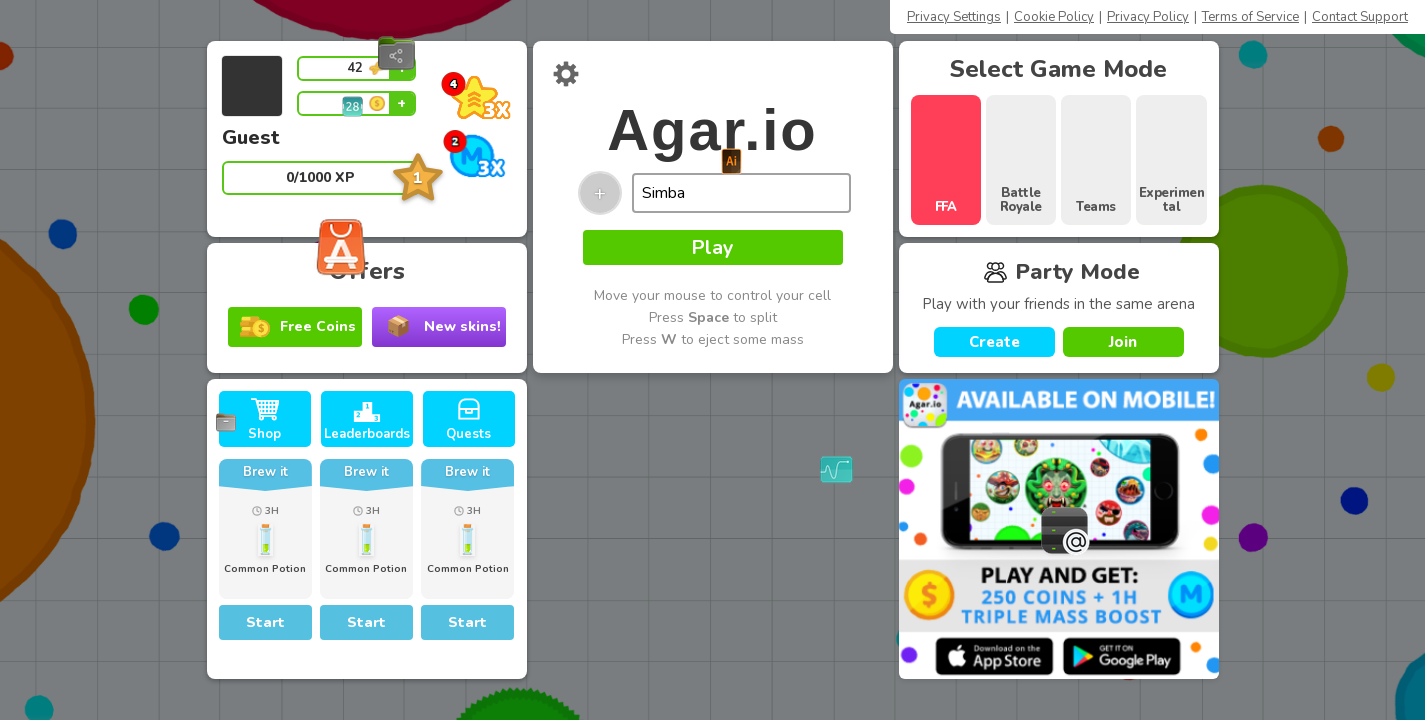 The height and width of the screenshot is (720, 1425). What do you see at coordinates (341, 247) in the screenshot?
I see `open the app center to browse and install applications` at bounding box center [341, 247].